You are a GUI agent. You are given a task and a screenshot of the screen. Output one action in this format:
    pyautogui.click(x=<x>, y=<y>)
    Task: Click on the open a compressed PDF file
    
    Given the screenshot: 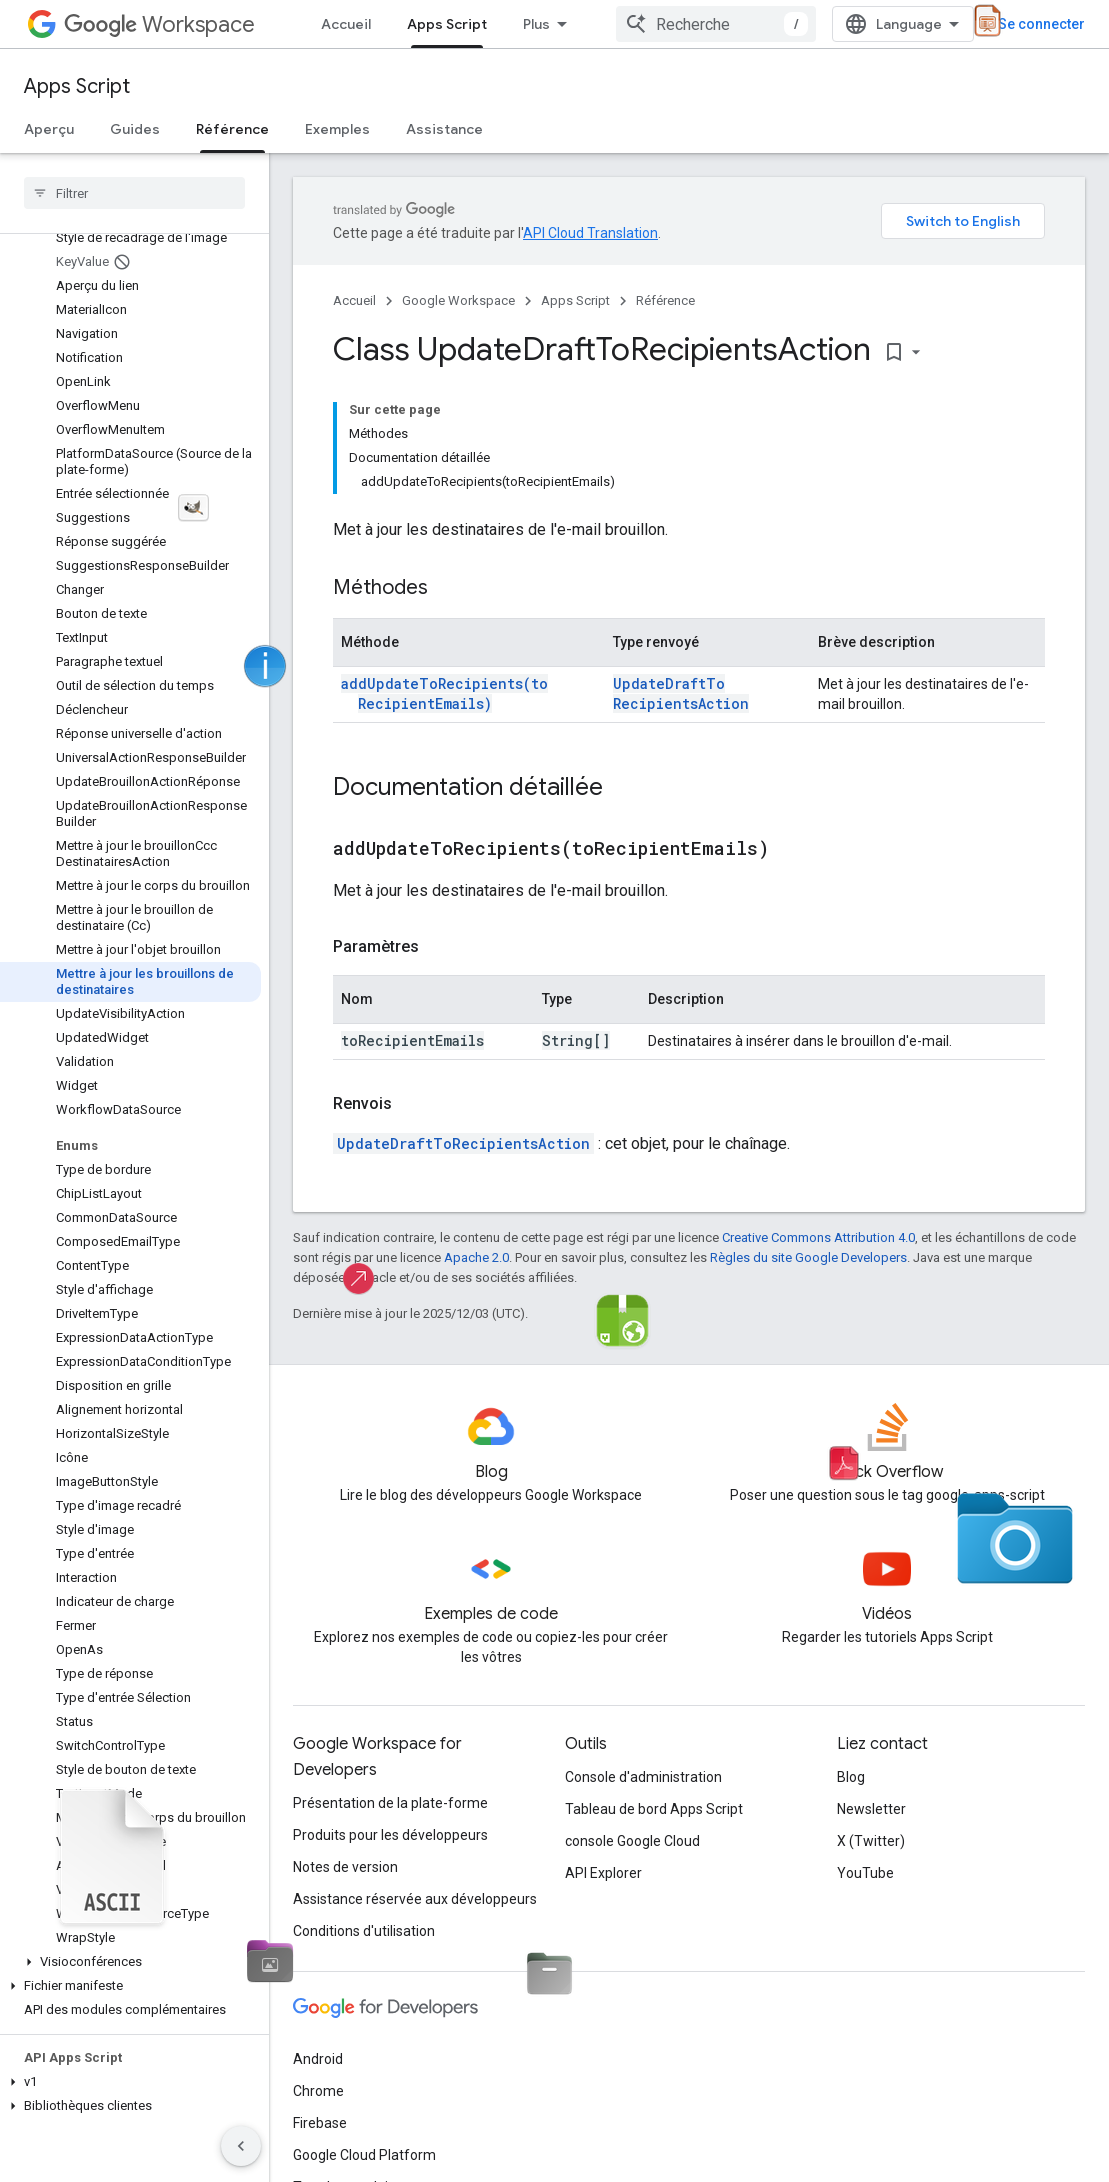 What is the action you would take?
    pyautogui.click(x=844, y=1463)
    